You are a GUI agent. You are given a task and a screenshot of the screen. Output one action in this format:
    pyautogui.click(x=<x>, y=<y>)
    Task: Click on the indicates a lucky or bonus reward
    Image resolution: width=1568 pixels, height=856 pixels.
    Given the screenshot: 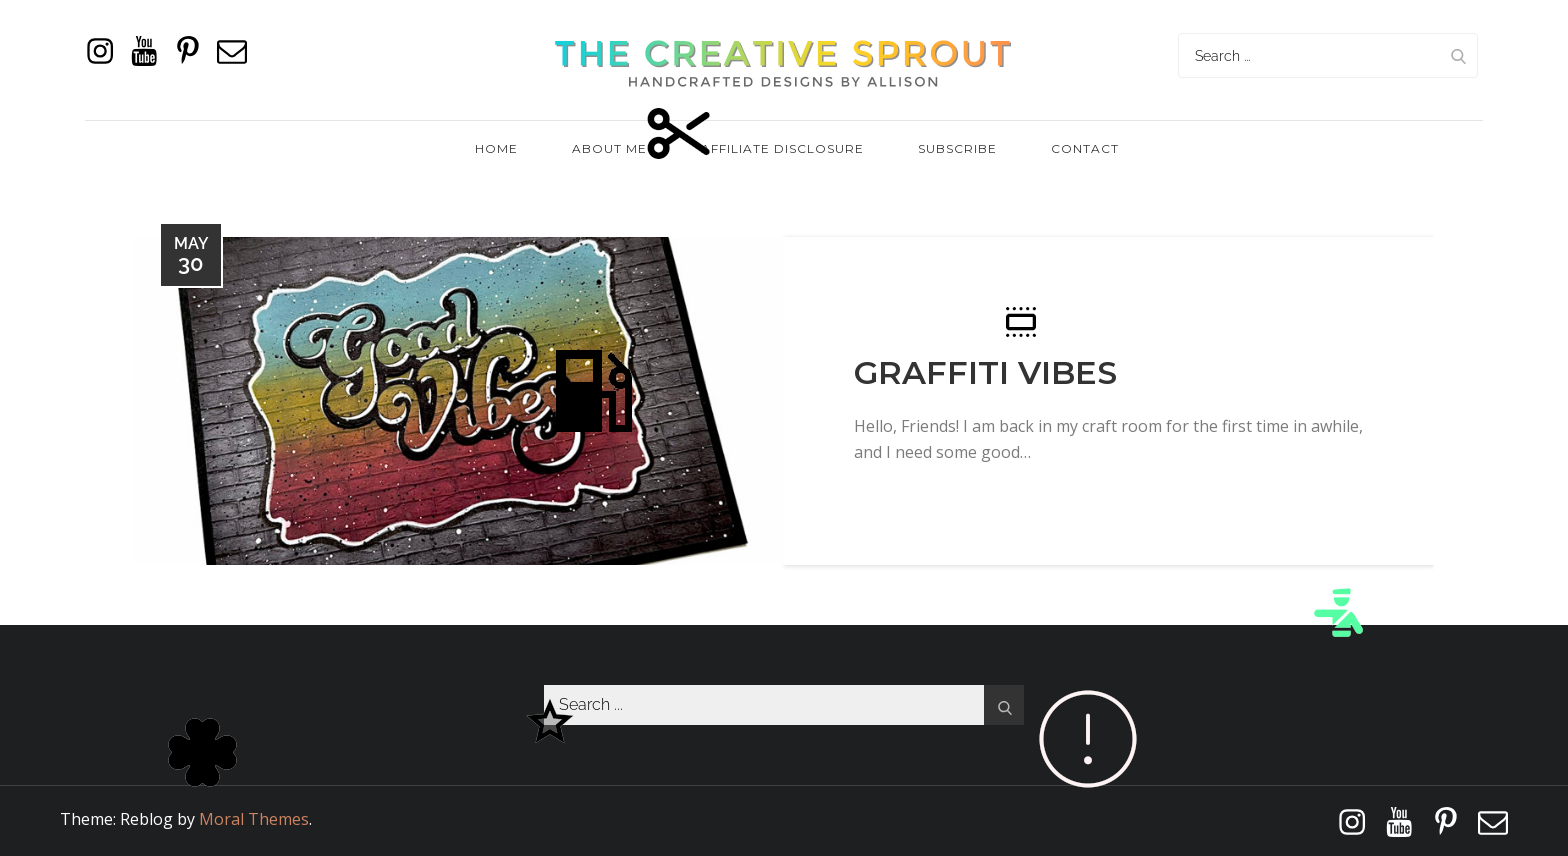 What is the action you would take?
    pyautogui.click(x=202, y=752)
    